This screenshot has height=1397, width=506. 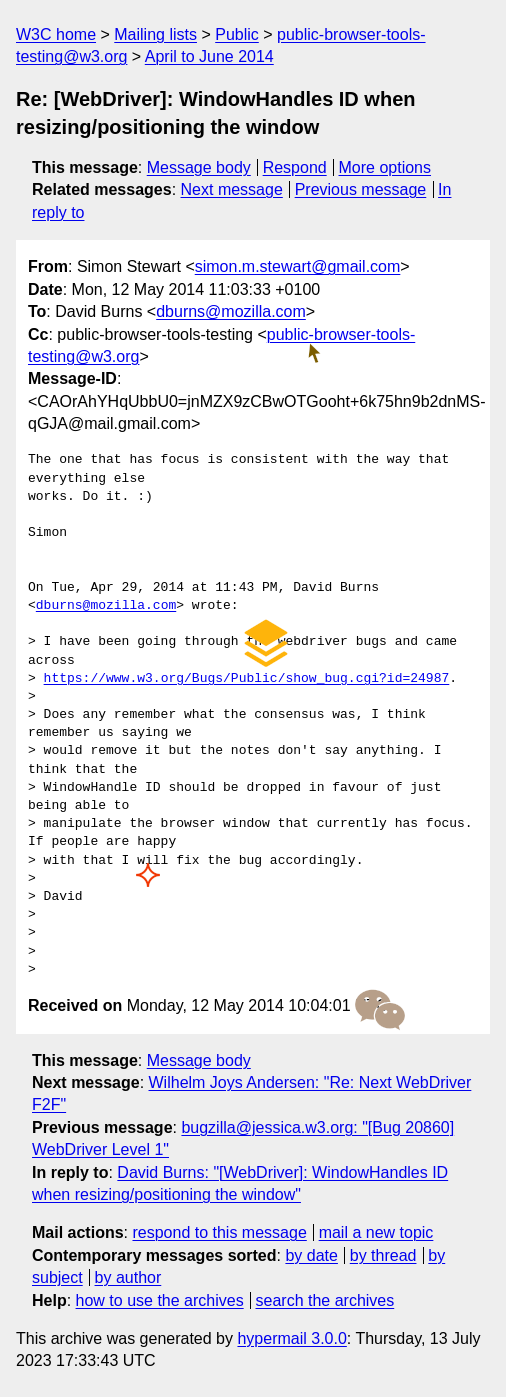 What do you see at coordinates (266, 644) in the screenshot?
I see `view stacked layers or content` at bounding box center [266, 644].